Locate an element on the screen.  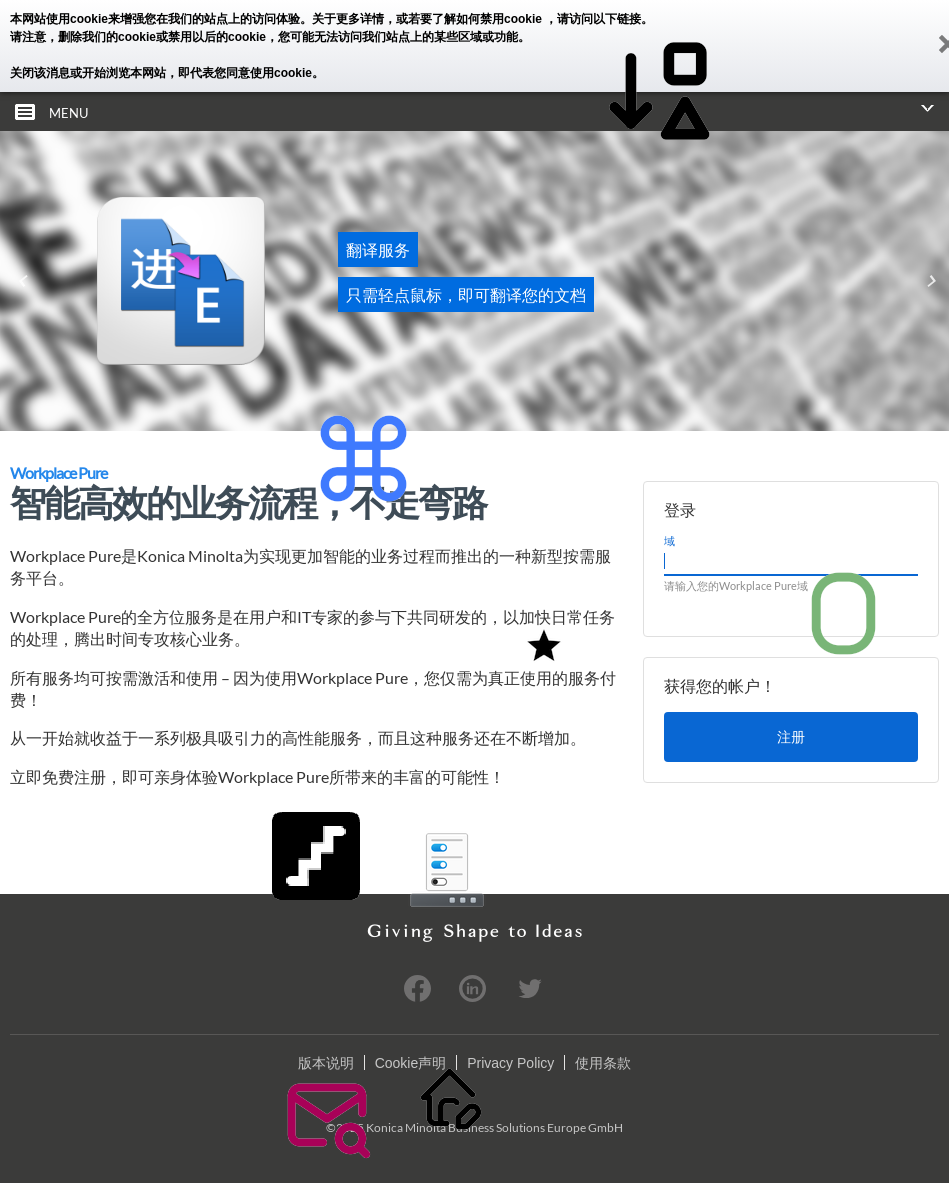
add item to favorites is located at coordinates (544, 646).